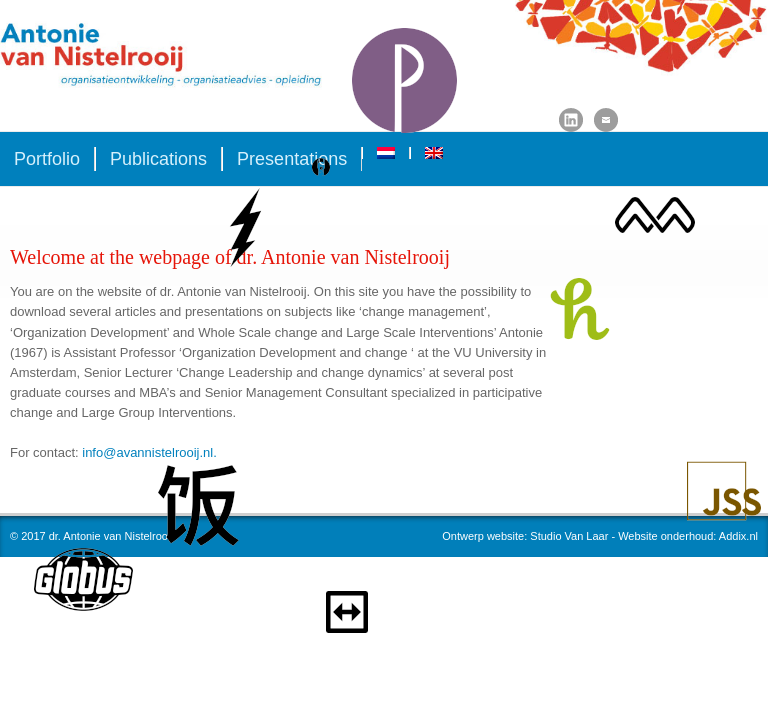 Image resolution: width=768 pixels, height=720 pixels. Describe the element at coordinates (404, 80) in the screenshot. I see `PurgeCSS logo - a CSS optimization tool` at that location.